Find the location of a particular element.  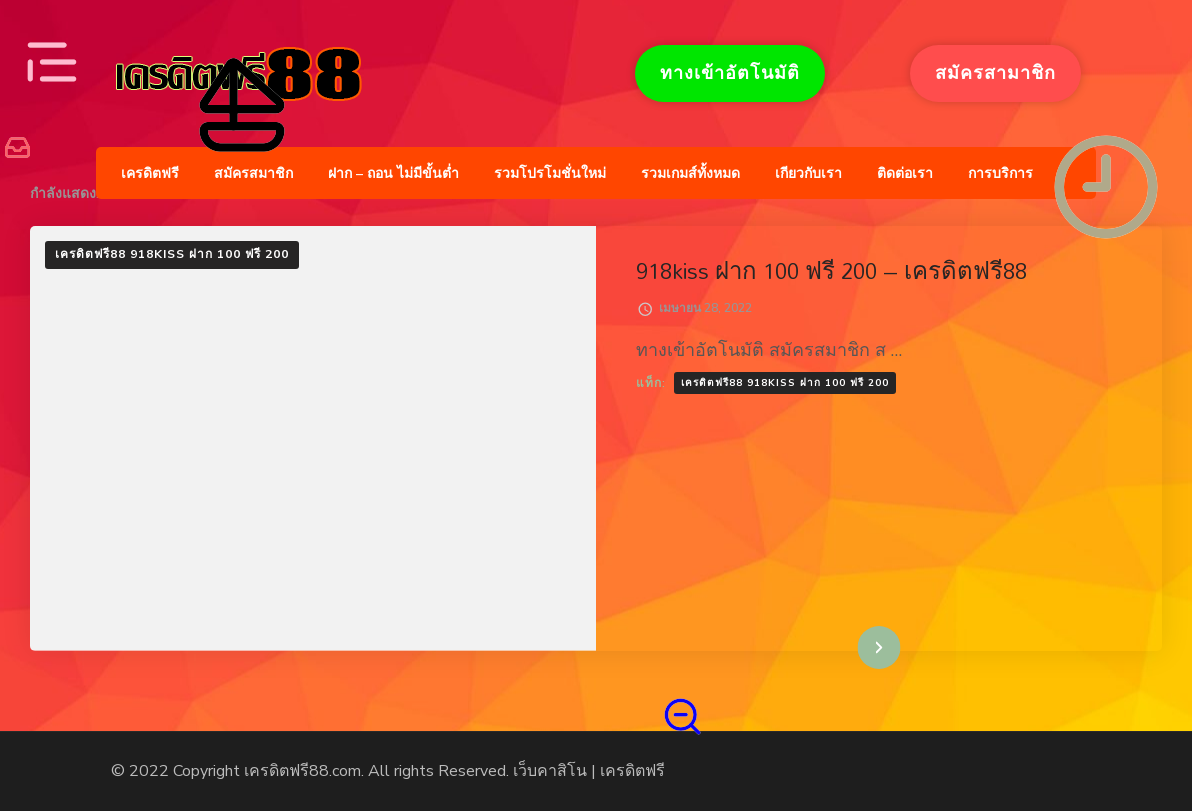

view current time is located at coordinates (1106, 187).